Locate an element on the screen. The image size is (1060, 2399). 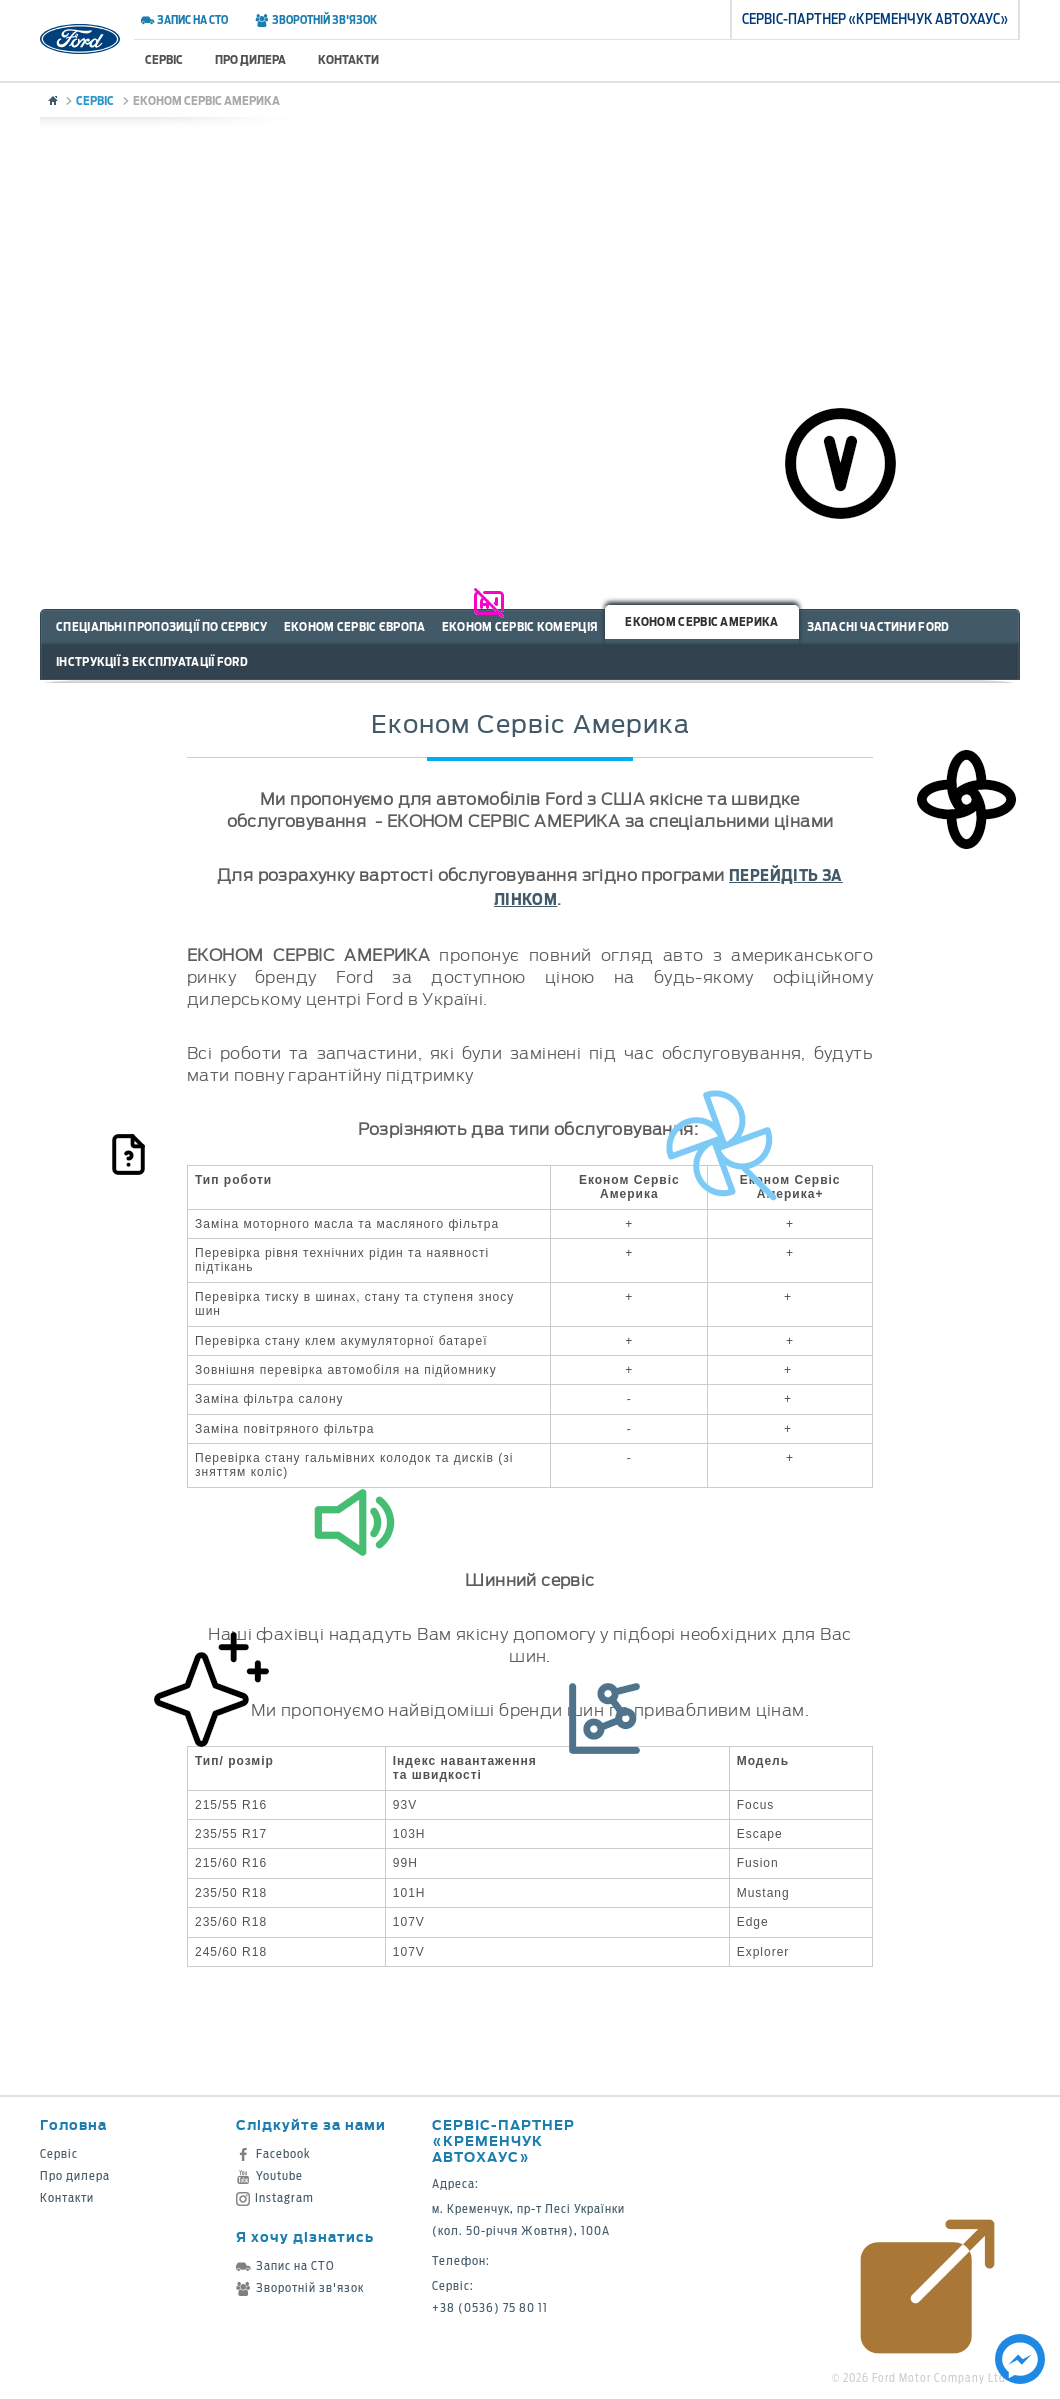
view scatter plot data visualization is located at coordinates (604, 1718).